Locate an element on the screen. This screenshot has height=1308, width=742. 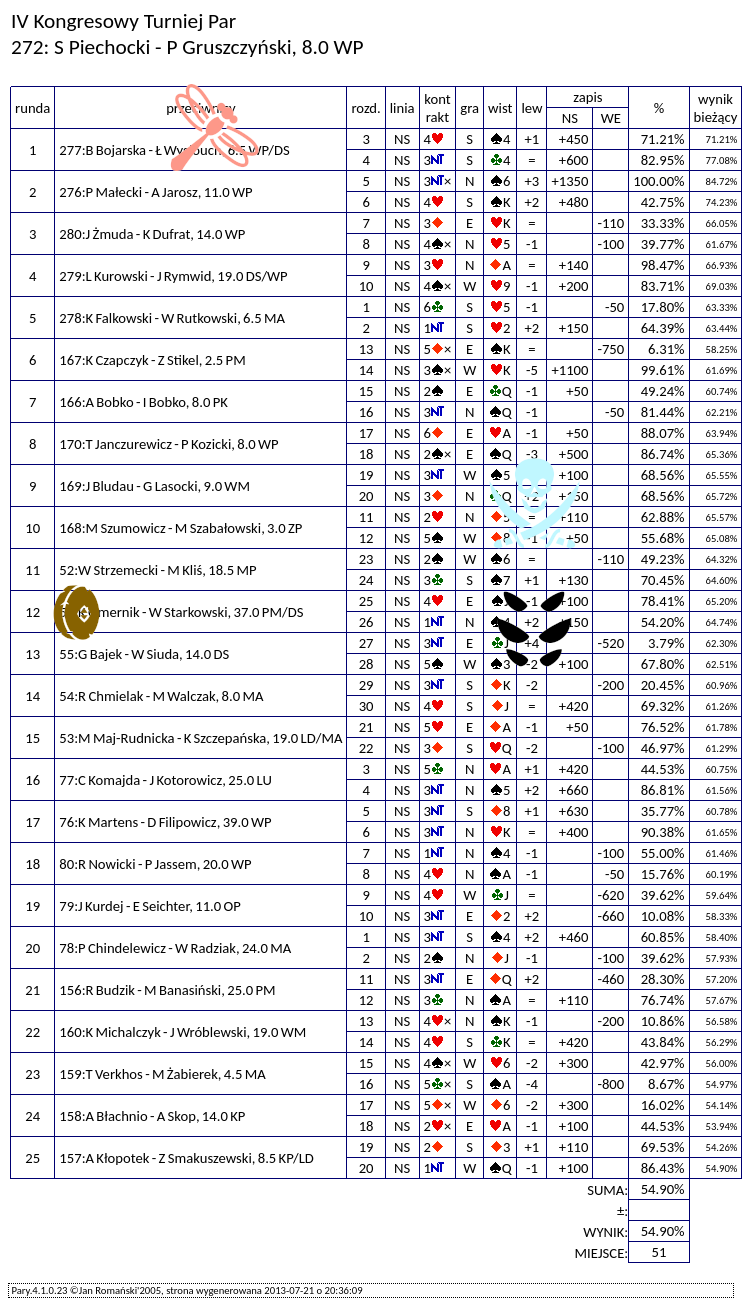
activate hunter vision or tracking mode is located at coordinates (534, 629).